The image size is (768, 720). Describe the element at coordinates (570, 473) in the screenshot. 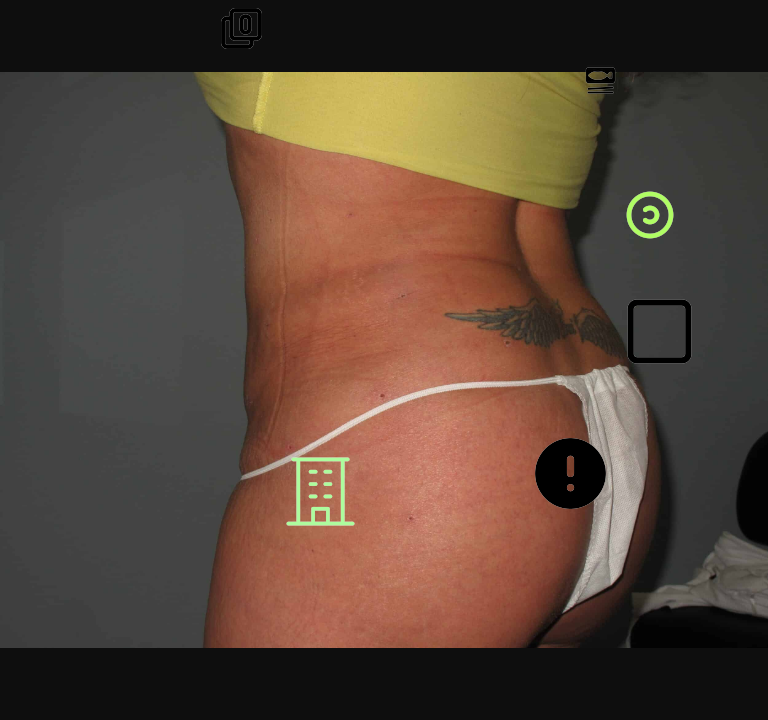

I see `indicates an error or warning state` at that location.